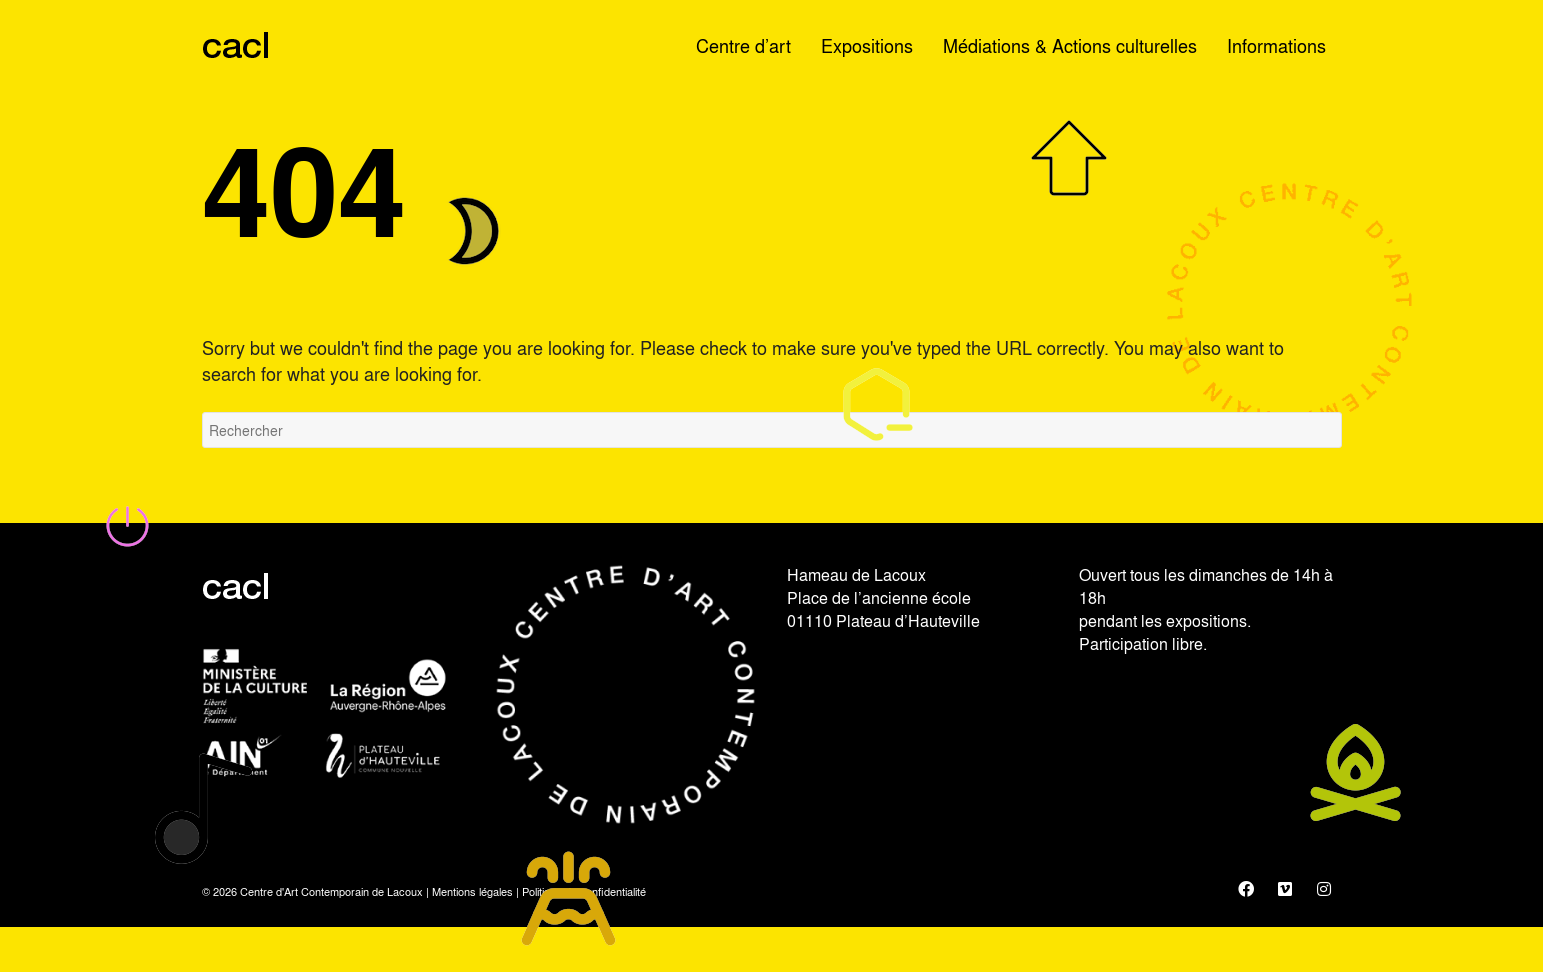  What do you see at coordinates (203, 806) in the screenshot?
I see `access music or audio player` at bounding box center [203, 806].